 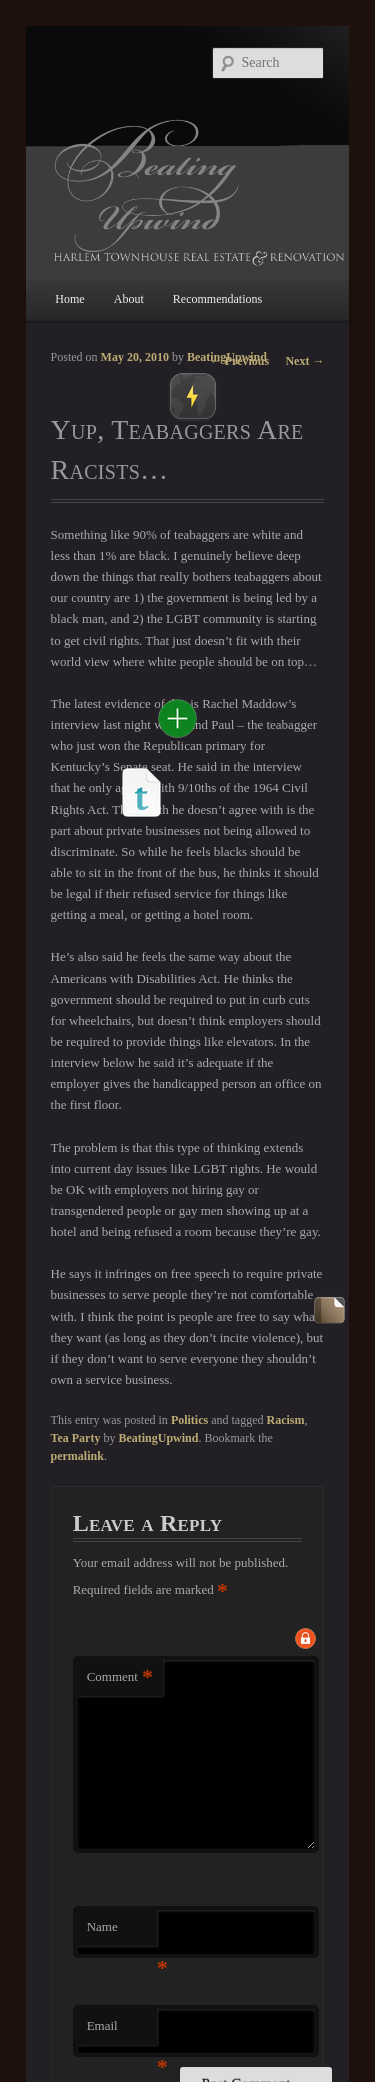 I want to click on access keyboard shortcuts settings for web browser, so click(x=193, y=397).